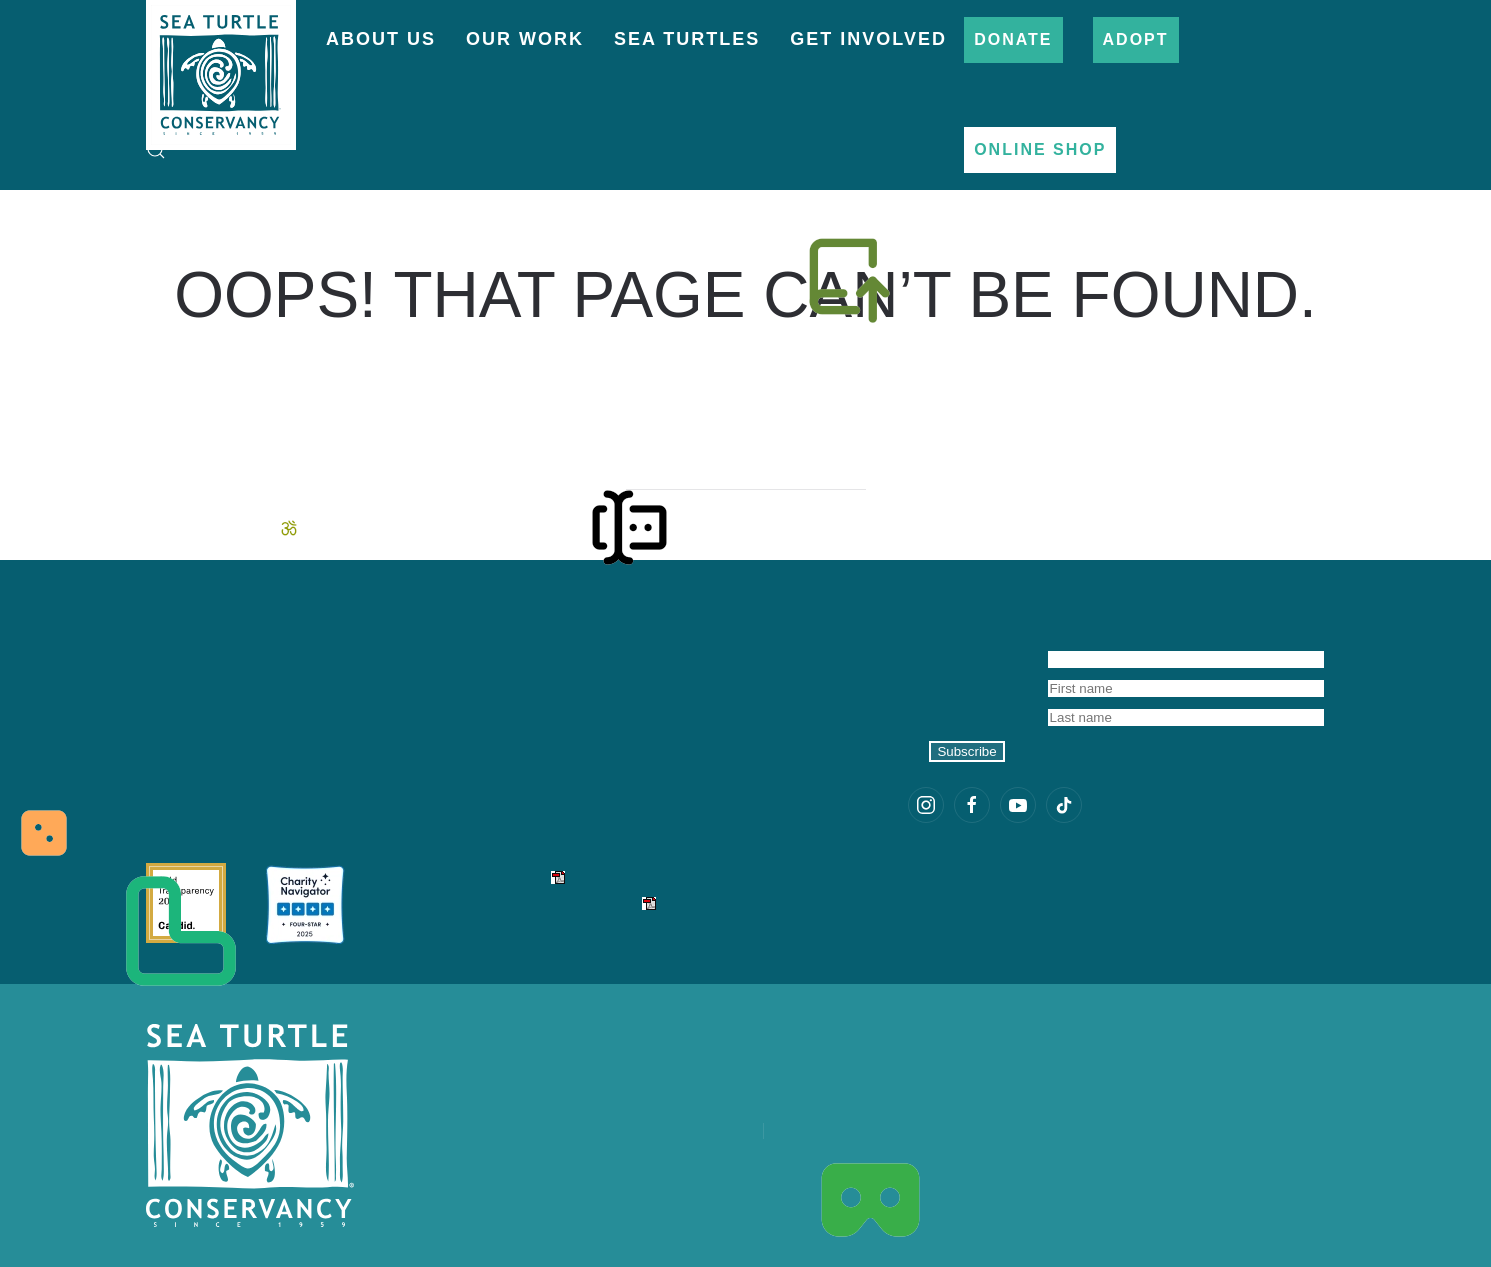 This screenshot has width=1491, height=1267. What do you see at coordinates (44, 833) in the screenshot?
I see `roll dice or generate random number` at bounding box center [44, 833].